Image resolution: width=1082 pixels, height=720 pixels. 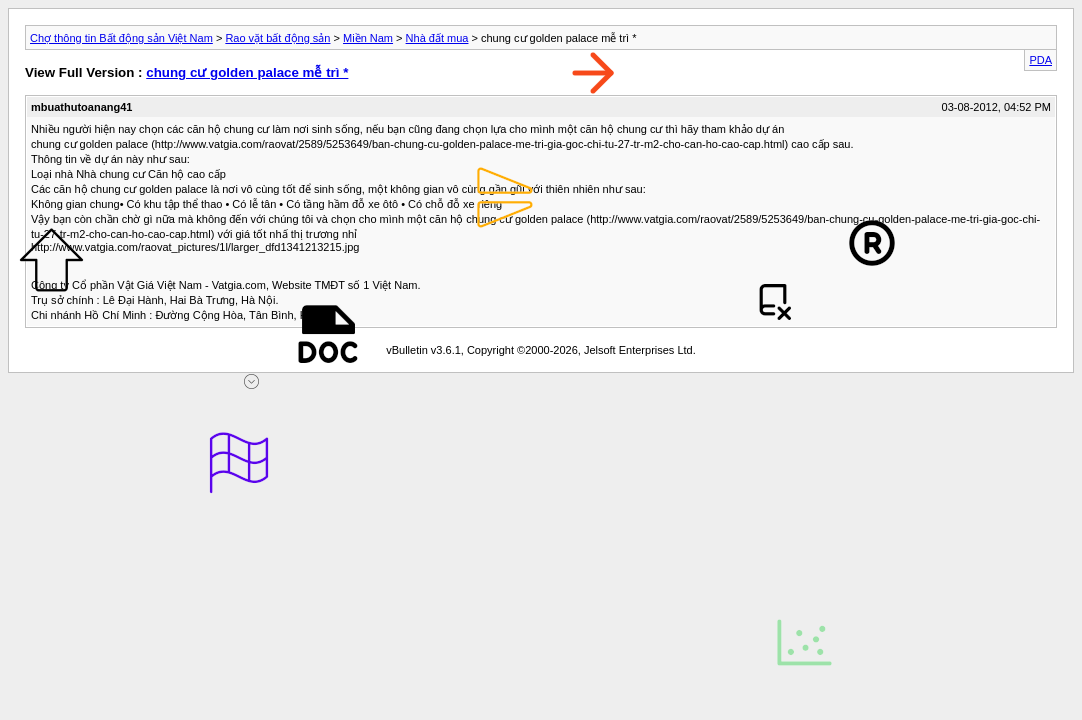 I want to click on open a document file, so click(x=328, y=336).